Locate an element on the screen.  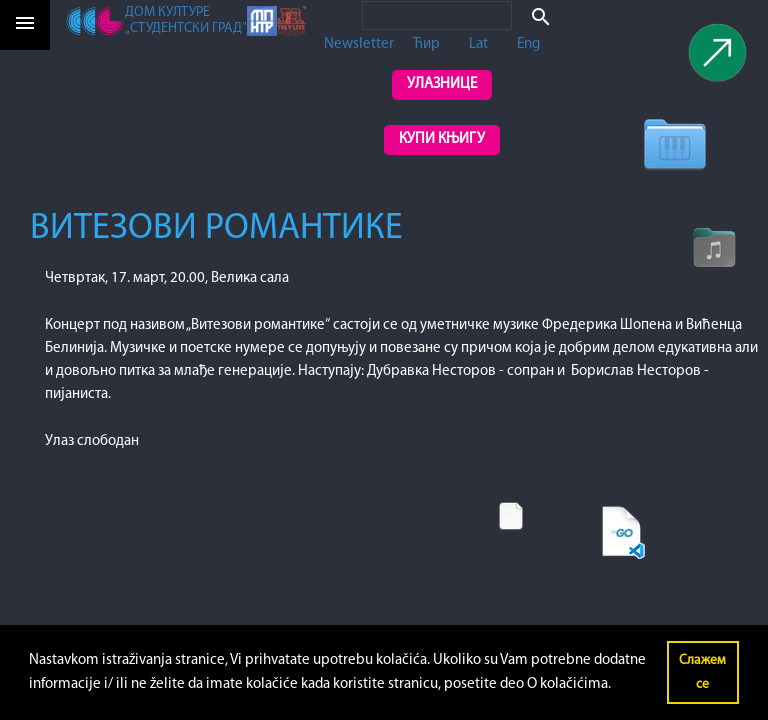
indicates a symbolic link or shortcut to another file is located at coordinates (717, 52).